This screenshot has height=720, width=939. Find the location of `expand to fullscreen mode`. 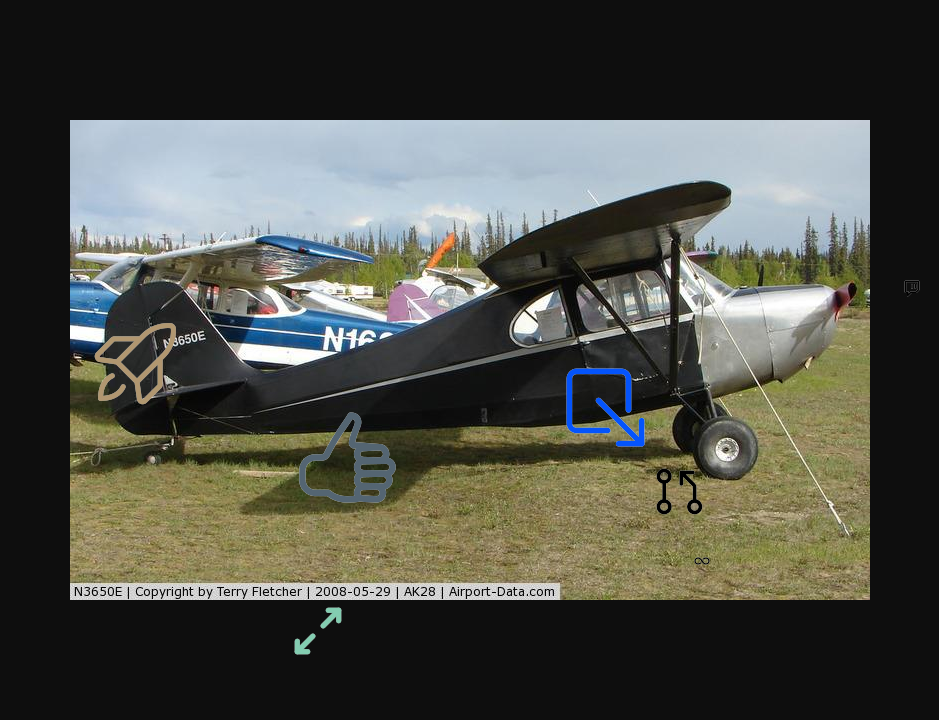

expand to fullscreen mode is located at coordinates (318, 631).